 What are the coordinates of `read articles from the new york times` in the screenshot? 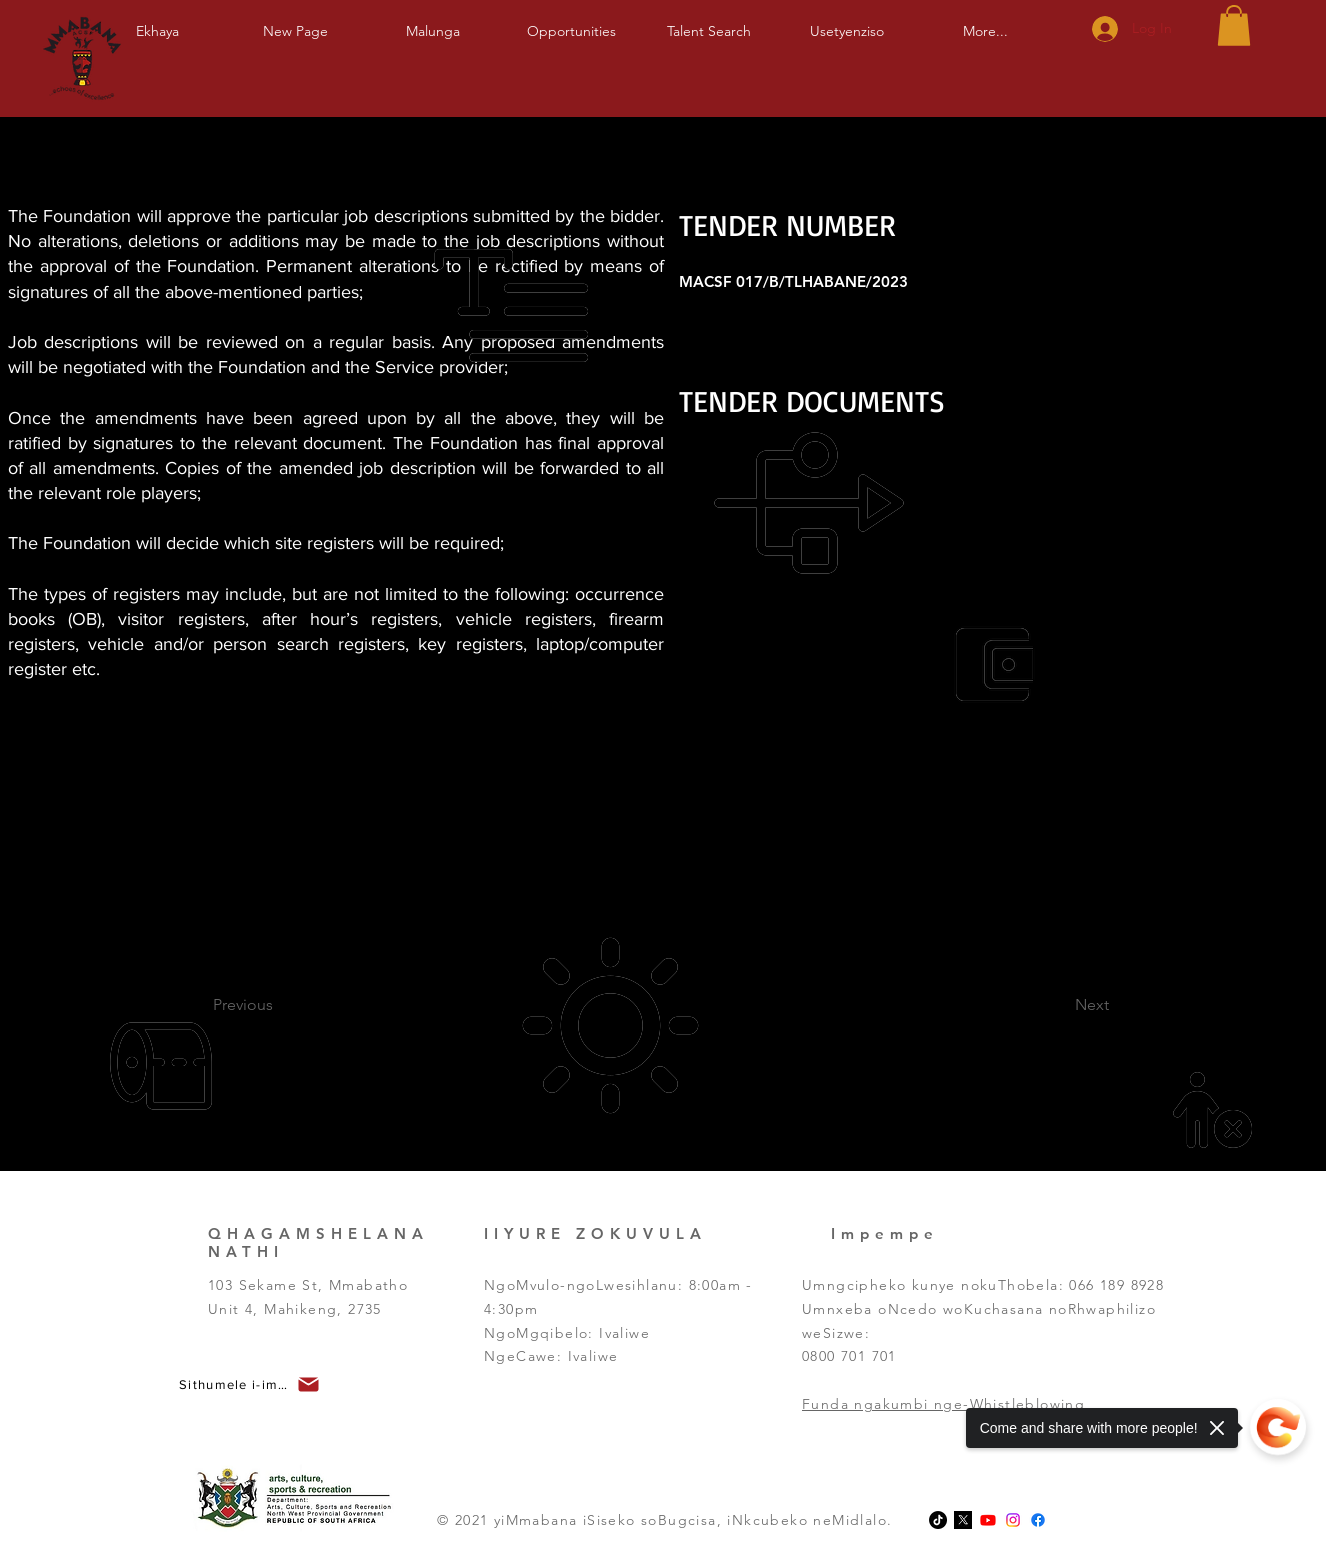 It's located at (508, 305).